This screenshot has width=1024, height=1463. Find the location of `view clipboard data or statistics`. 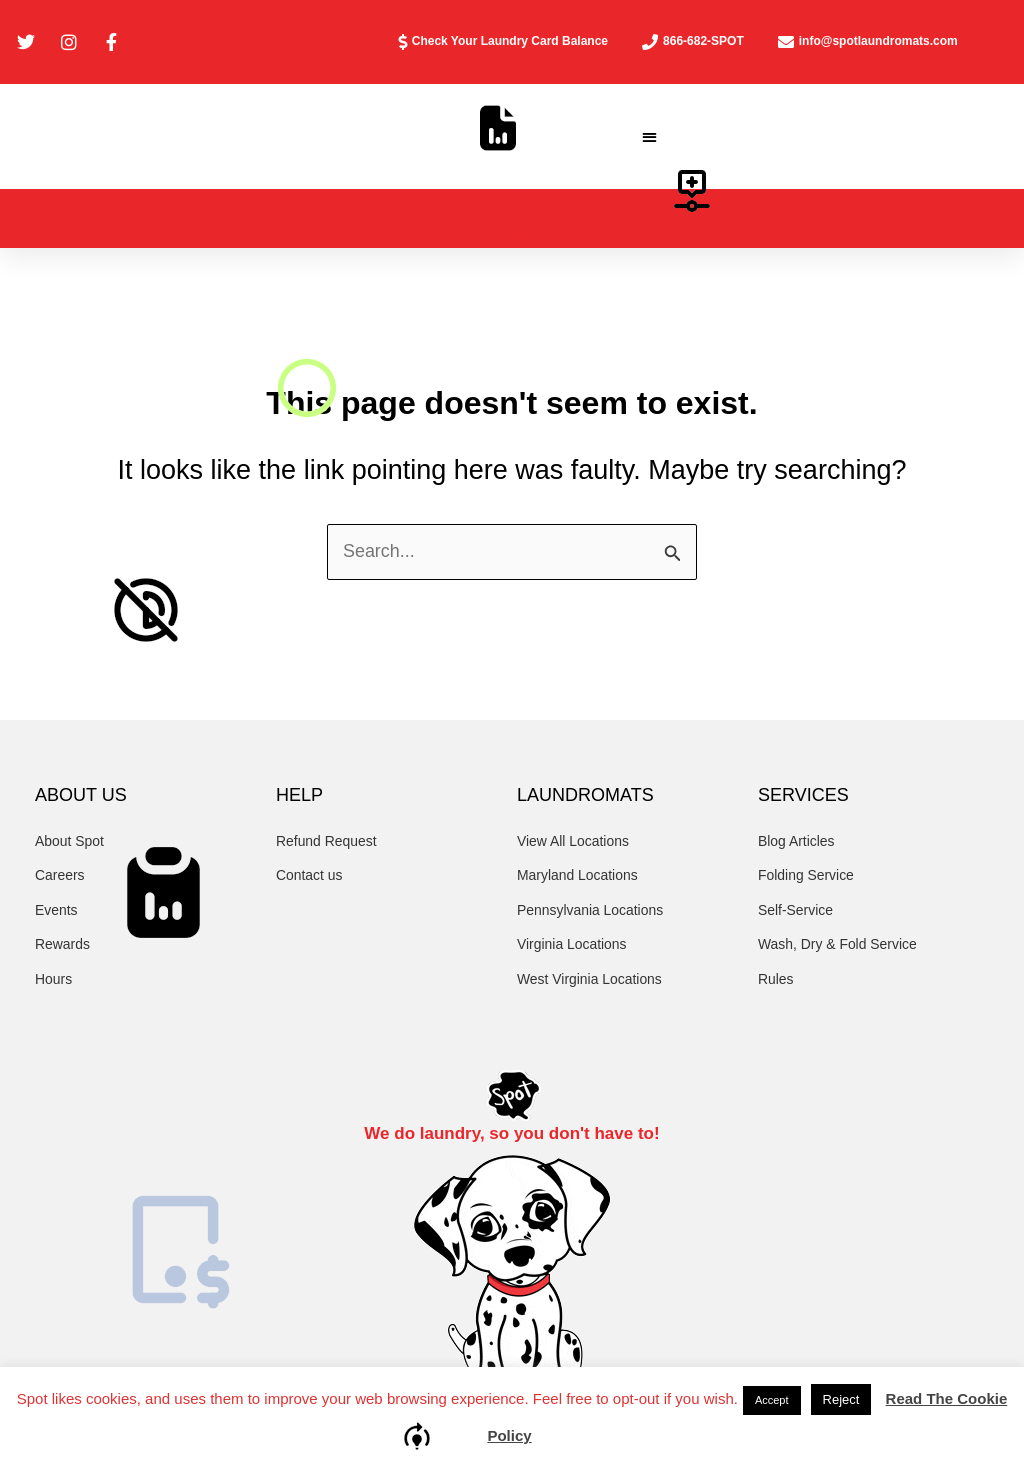

view clipboard data or statistics is located at coordinates (163, 892).